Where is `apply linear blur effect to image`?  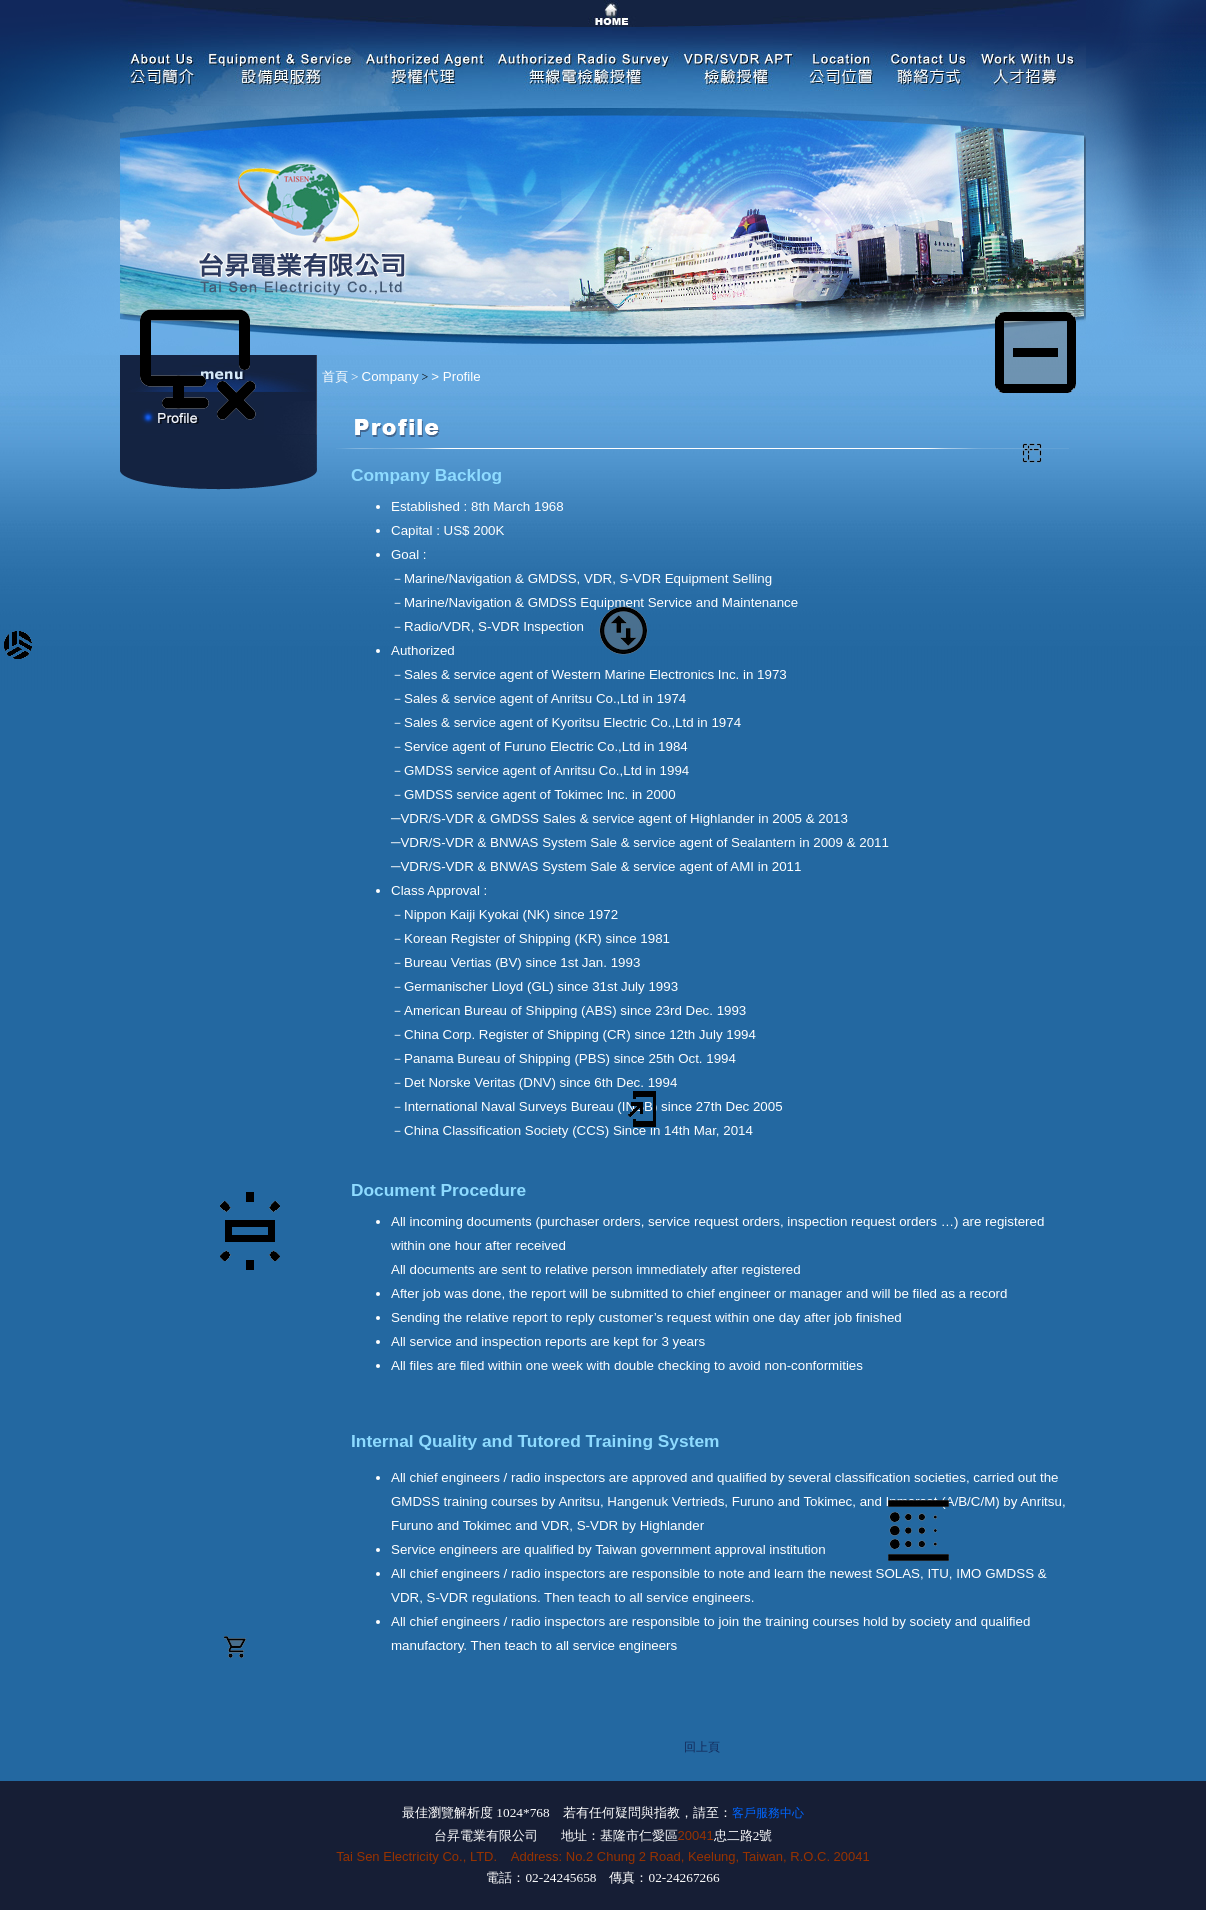 apply linear blur effect to image is located at coordinates (918, 1530).